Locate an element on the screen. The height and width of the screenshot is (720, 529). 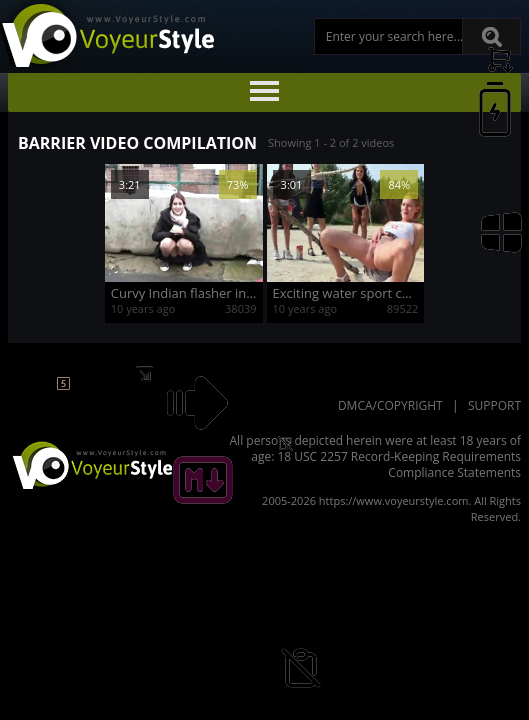
windows operating system logo is located at coordinates (501, 232).